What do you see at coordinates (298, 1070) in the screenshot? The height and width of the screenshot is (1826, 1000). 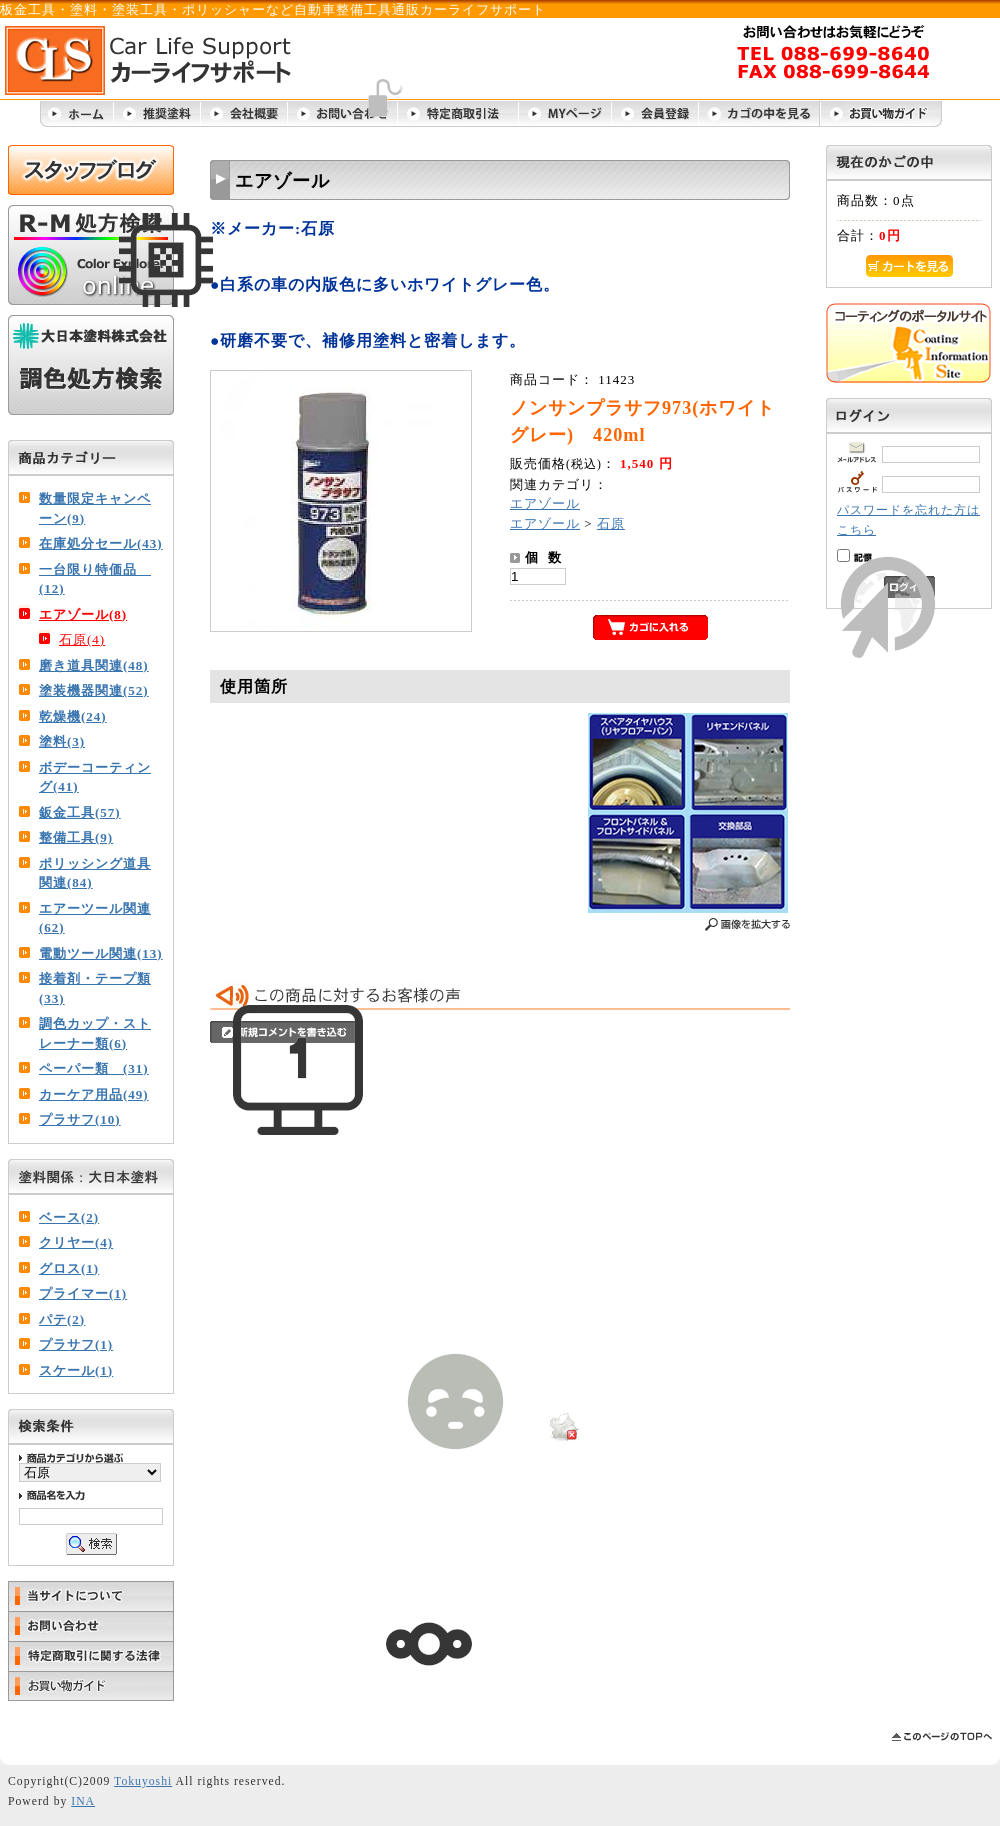 I see `display 1 in a multi-monitor setup` at bounding box center [298, 1070].